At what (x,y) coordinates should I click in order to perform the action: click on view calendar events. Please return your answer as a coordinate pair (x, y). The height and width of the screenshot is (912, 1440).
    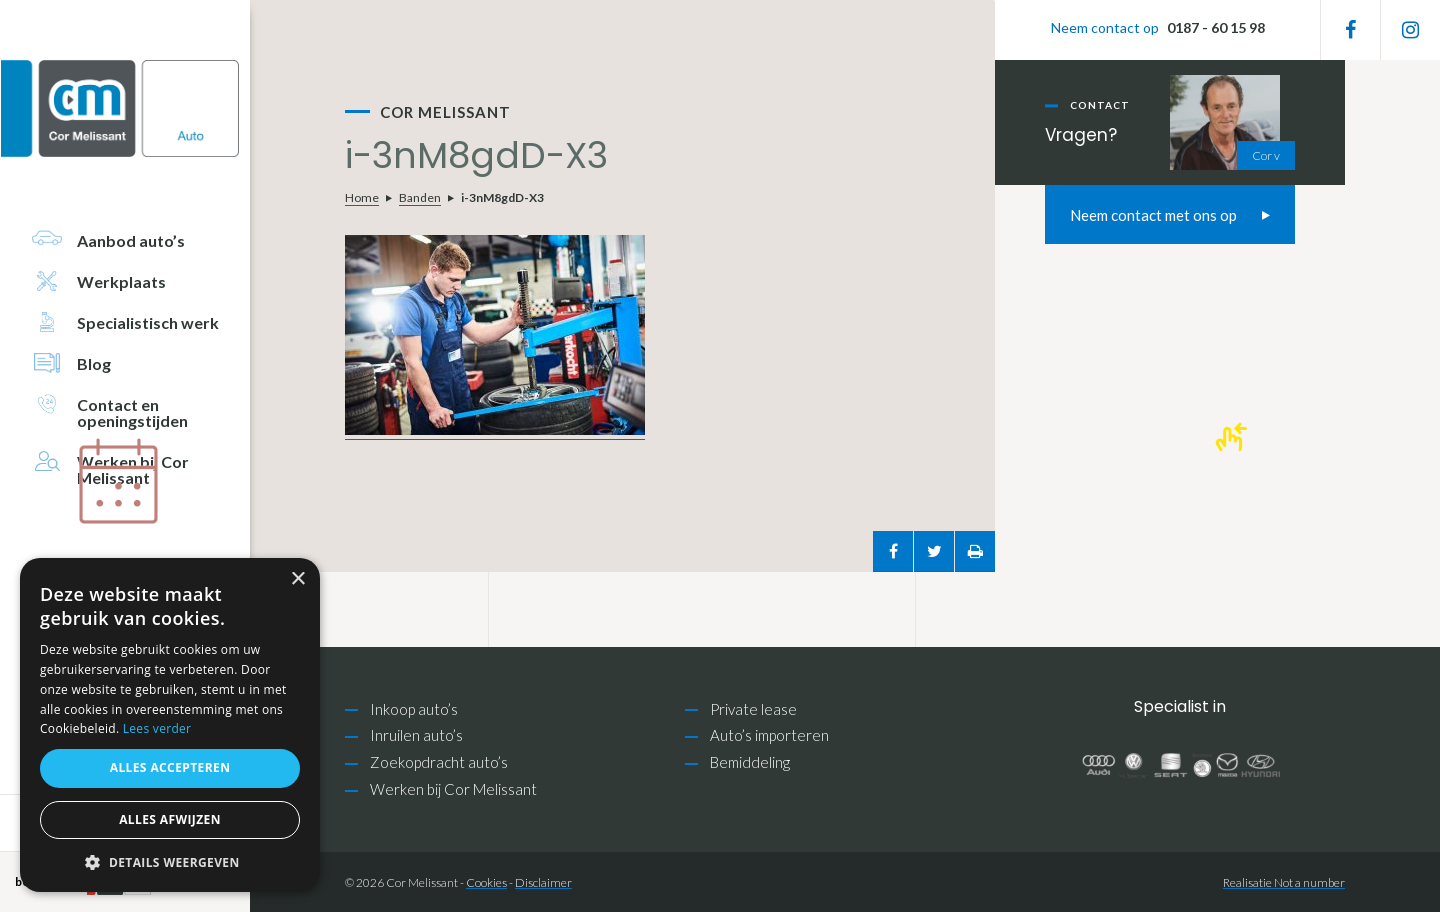
    Looking at the image, I should click on (118, 484).